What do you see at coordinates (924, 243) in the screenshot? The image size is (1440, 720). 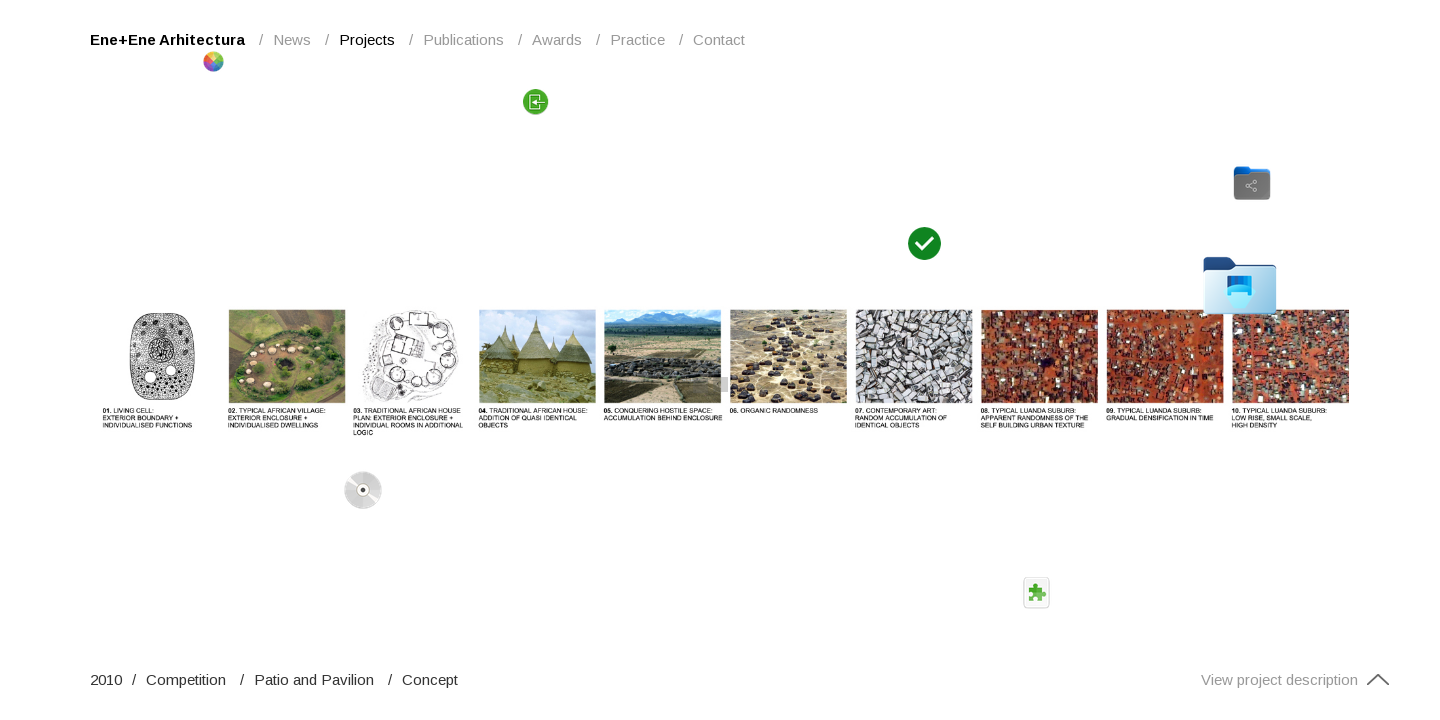 I see `confirm or approve an action` at bounding box center [924, 243].